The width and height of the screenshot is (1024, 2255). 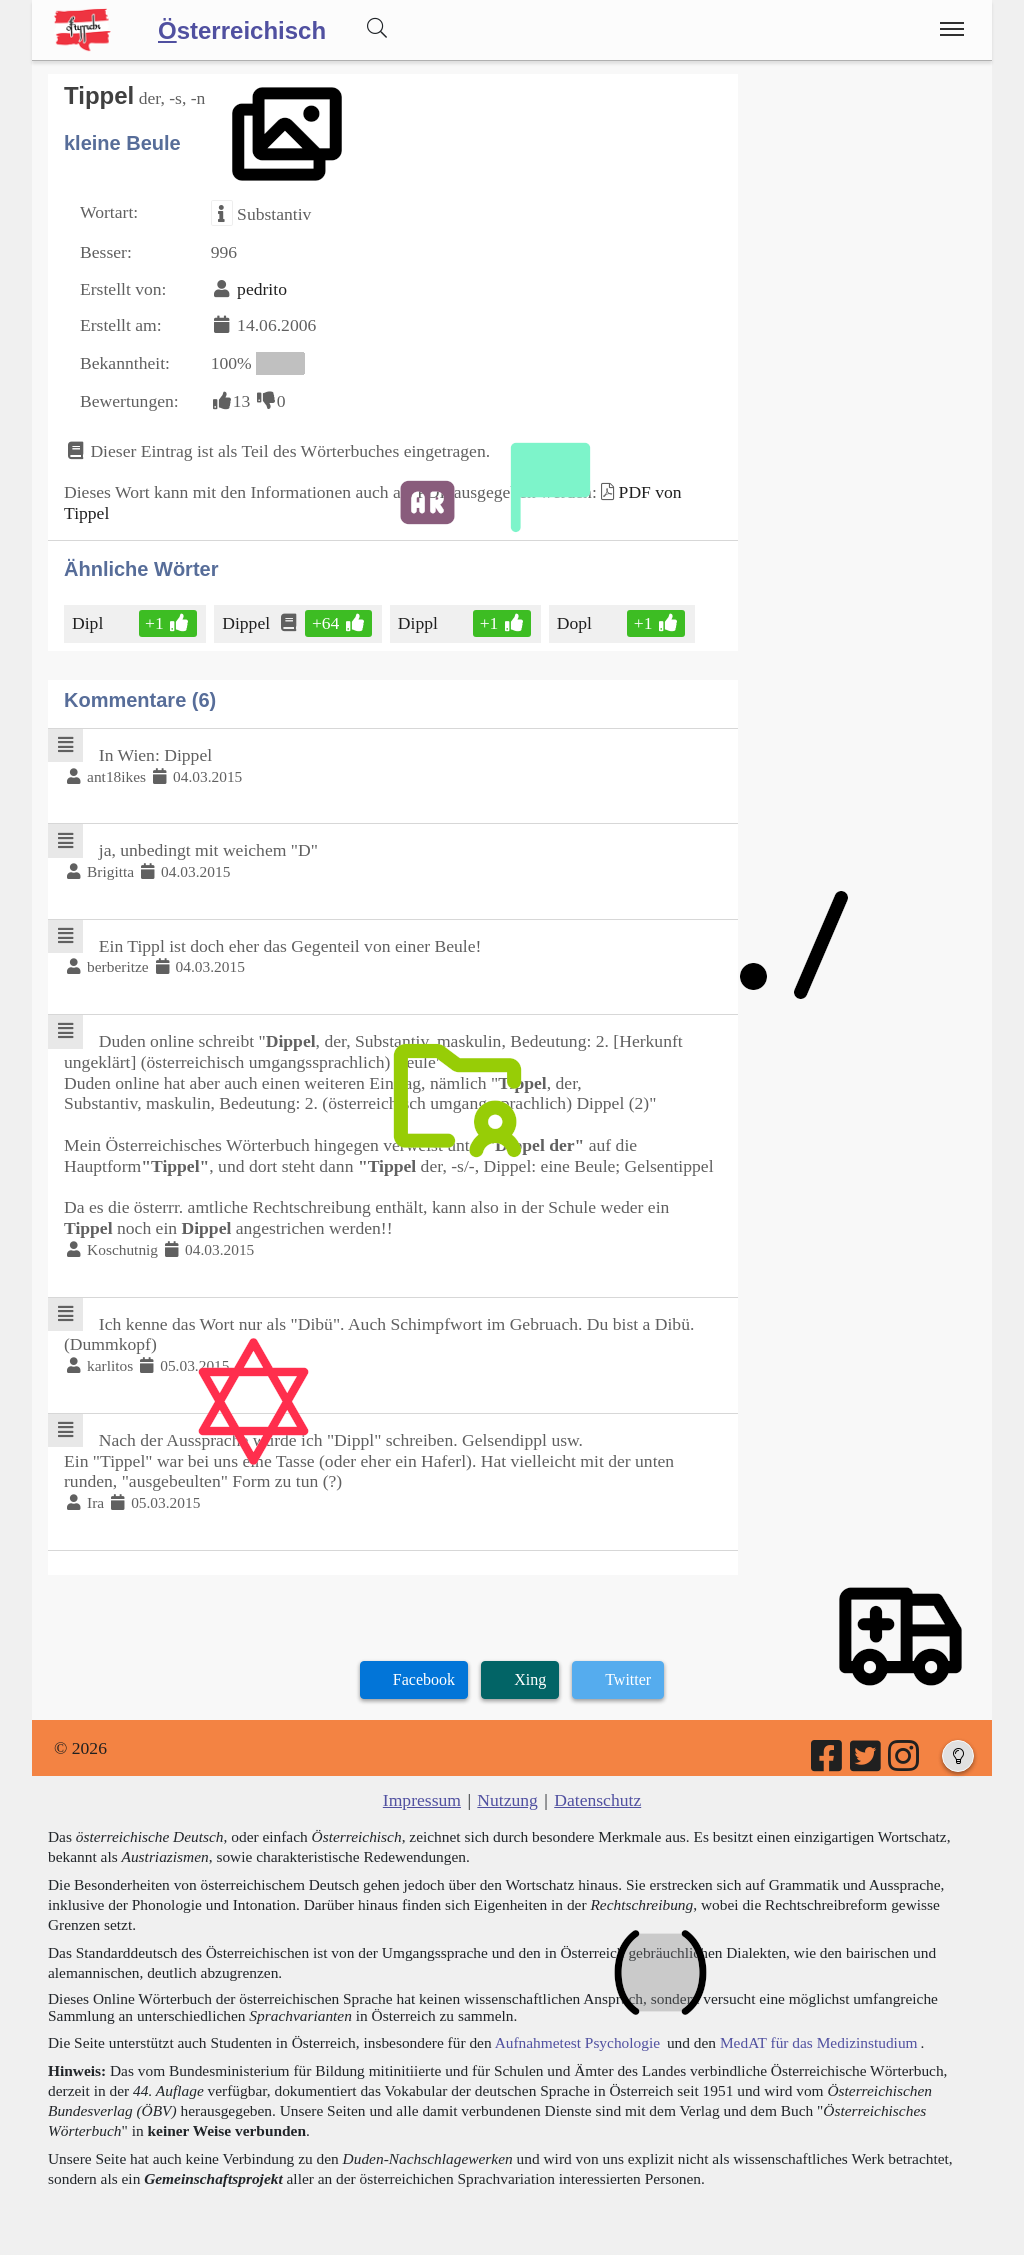 What do you see at coordinates (794, 945) in the screenshot?
I see `indicates a relative file path reference` at bounding box center [794, 945].